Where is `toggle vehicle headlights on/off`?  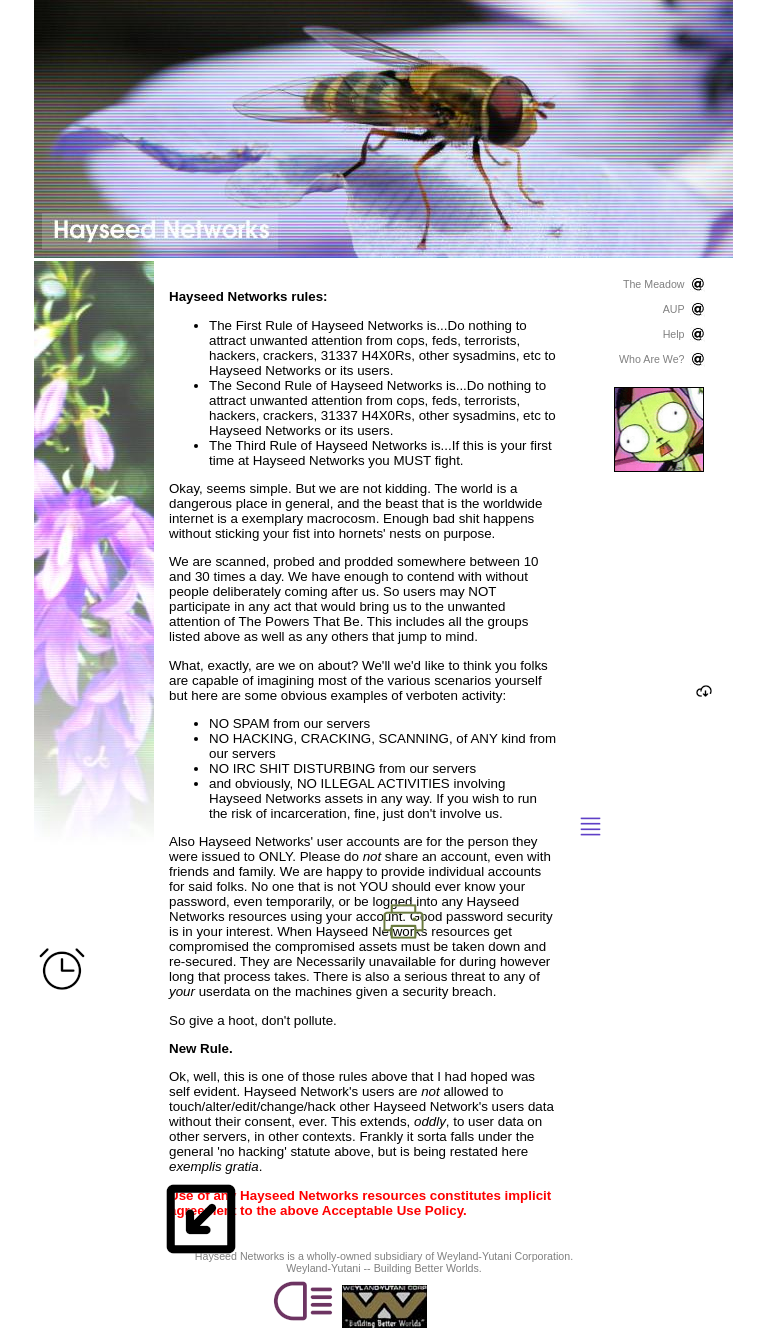 toggle vehicle headlights on/off is located at coordinates (303, 1301).